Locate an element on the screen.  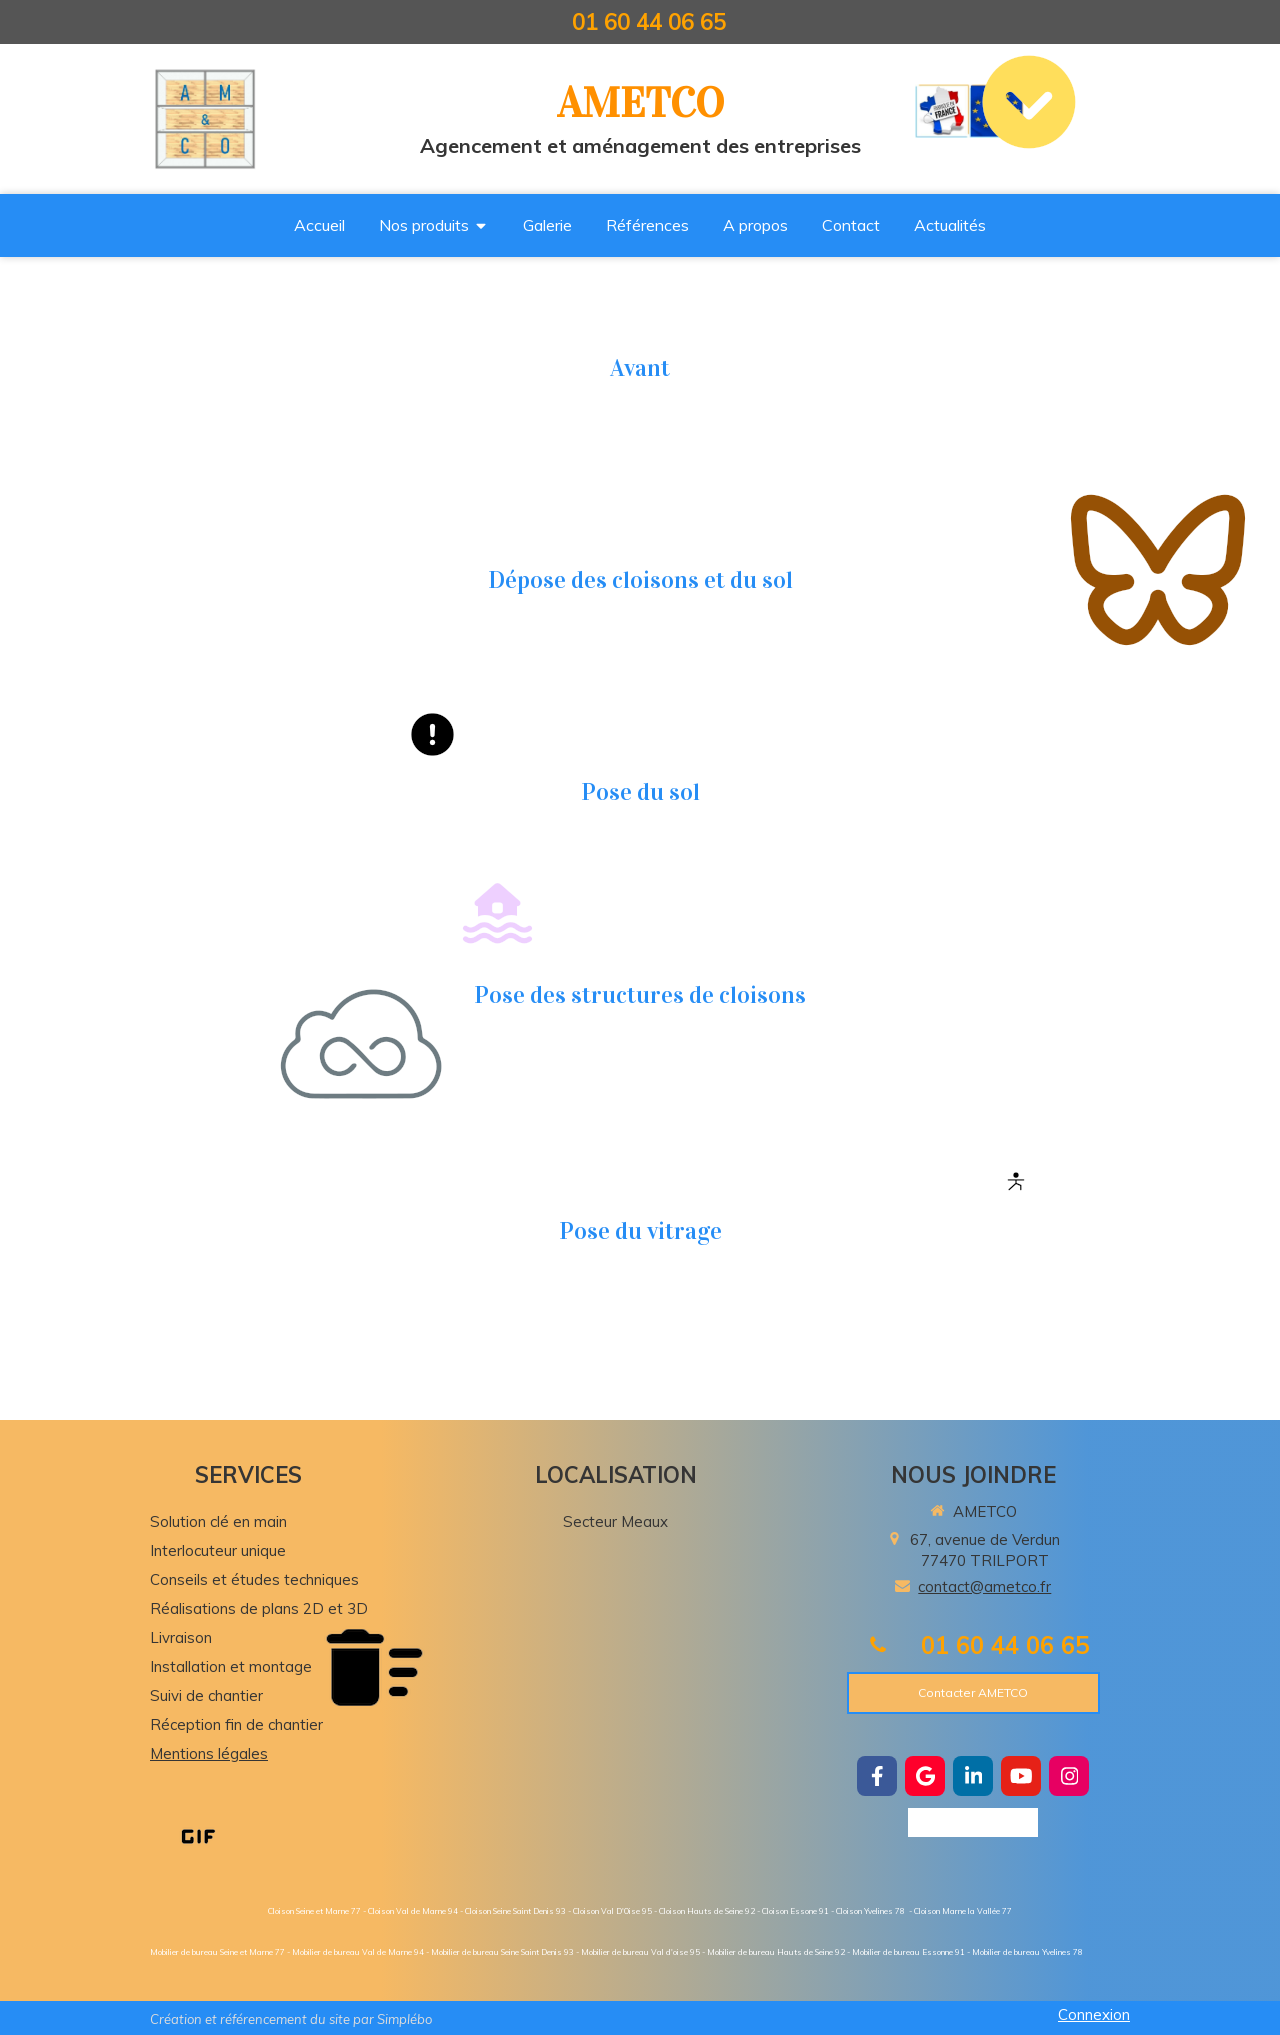
open jsfiddle code editor is located at coordinates (361, 1044).